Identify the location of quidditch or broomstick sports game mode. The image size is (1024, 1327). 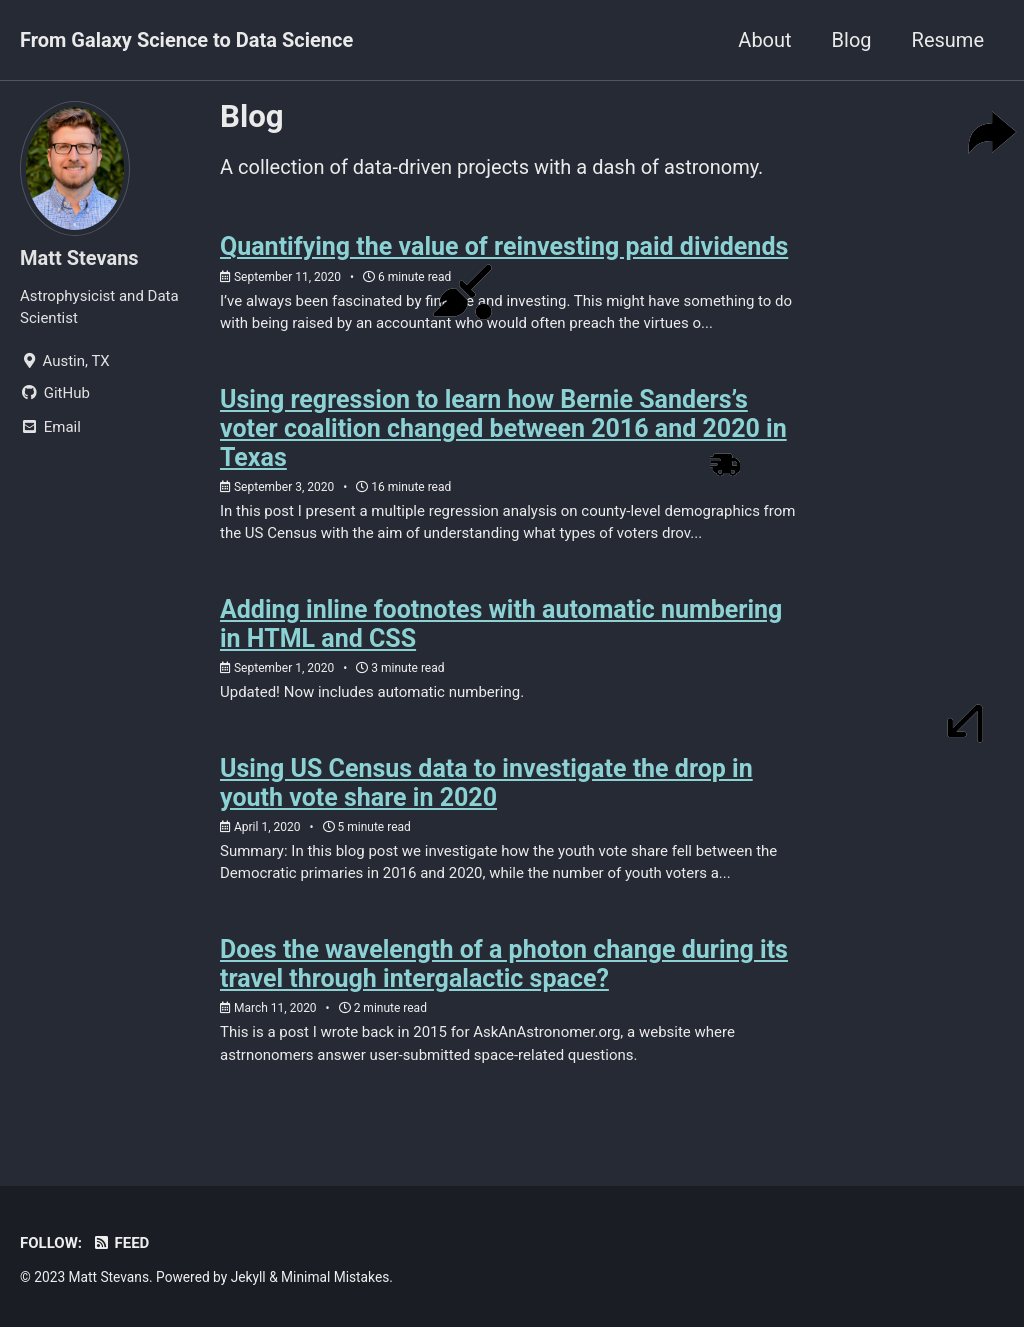
(462, 290).